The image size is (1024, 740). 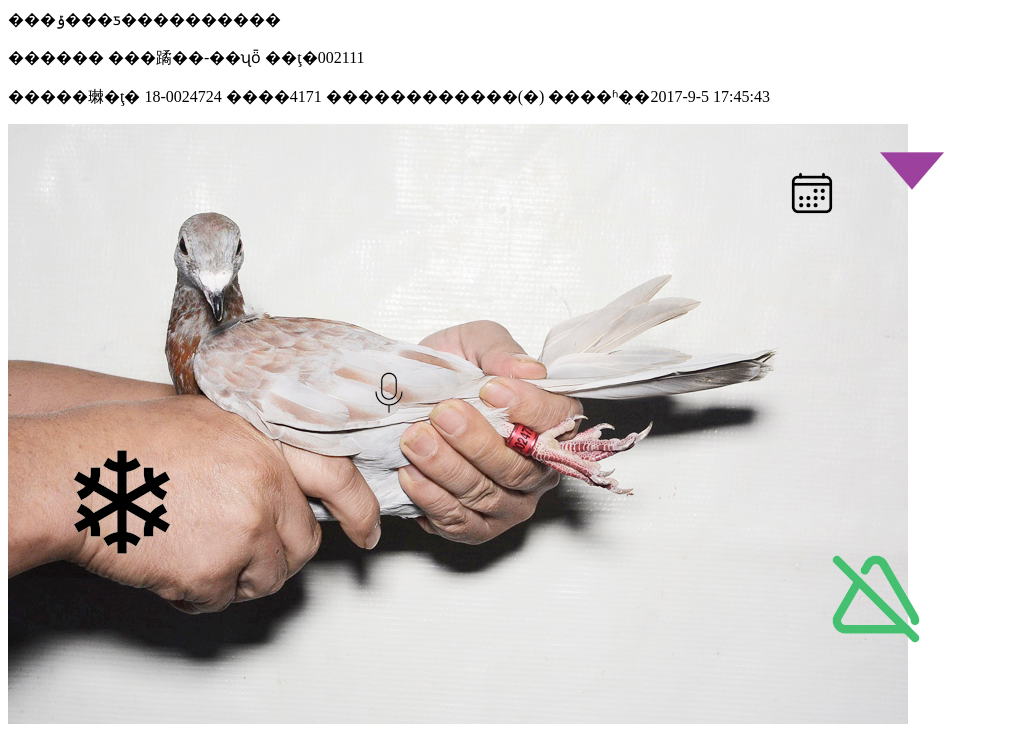 I want to click on do not bleach - laundry care instruction, so click(x=876, y=599).